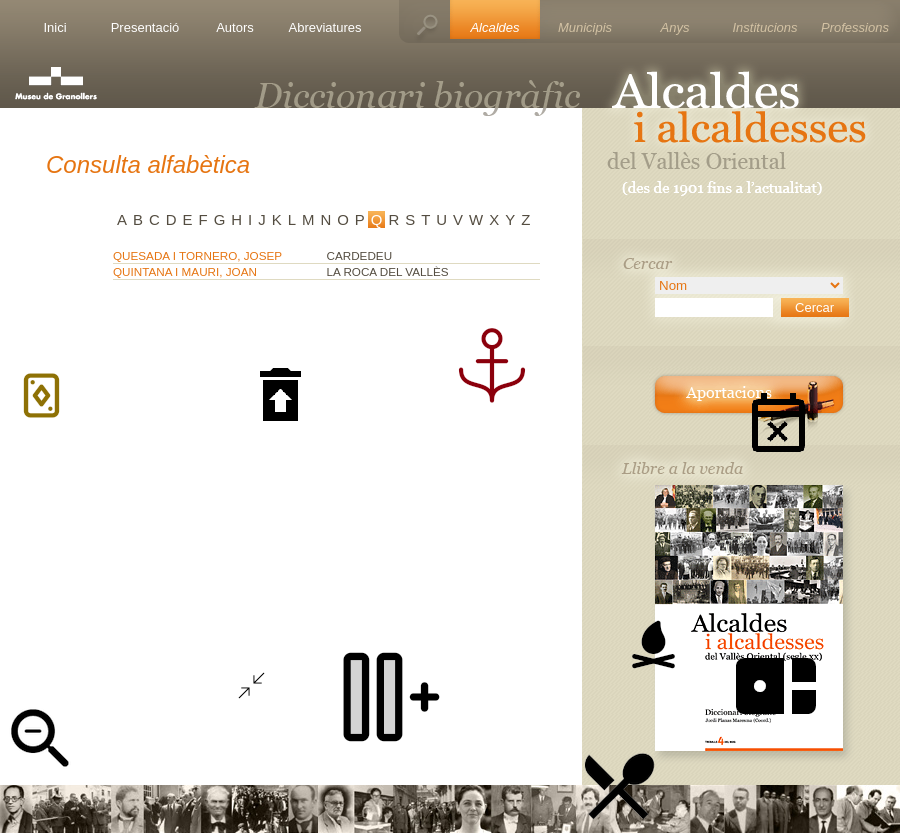  What do you see at coordinates (41, 739) in the screenshot?
I see `zoom out of the current view` at bounding box center [41, 739].